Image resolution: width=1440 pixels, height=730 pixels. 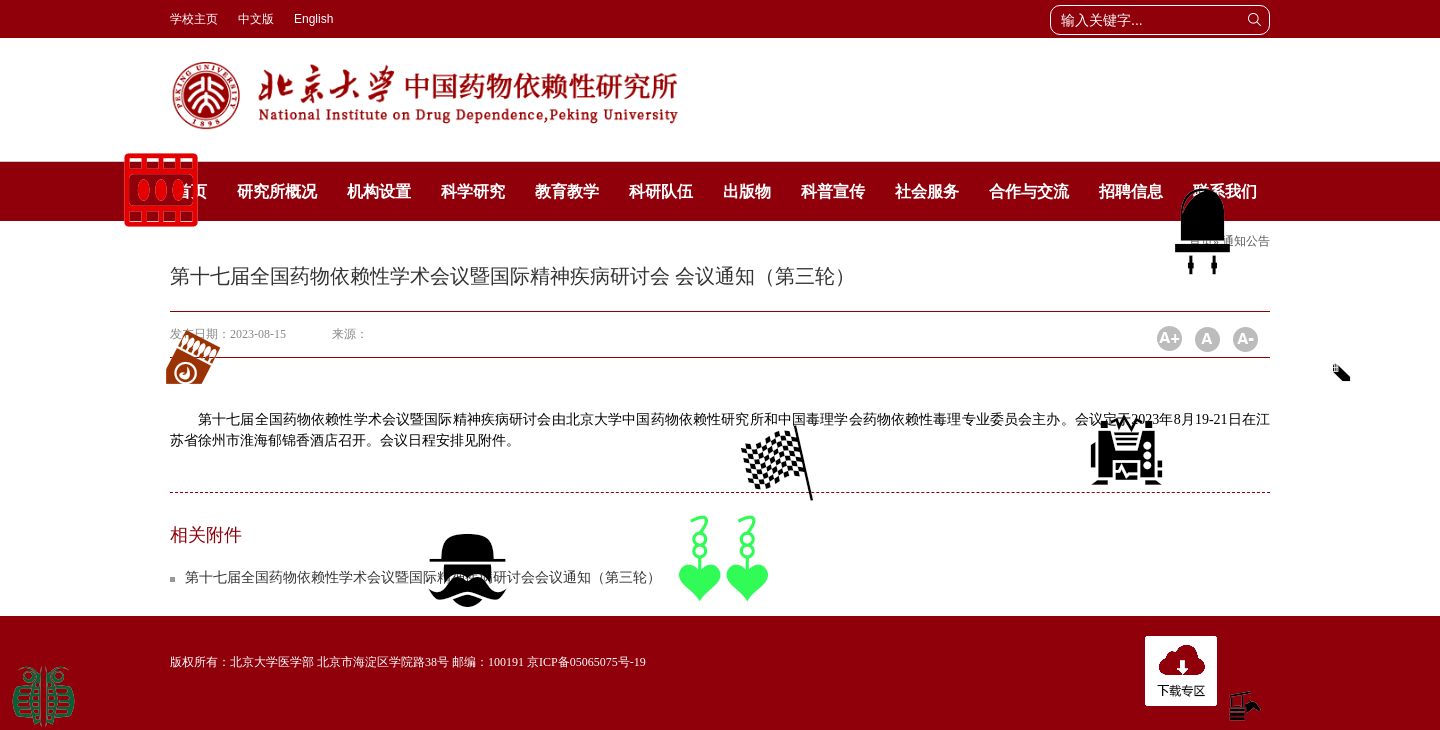 I want to click on access the stable or horse shelter, so click(x=1245, y=704).